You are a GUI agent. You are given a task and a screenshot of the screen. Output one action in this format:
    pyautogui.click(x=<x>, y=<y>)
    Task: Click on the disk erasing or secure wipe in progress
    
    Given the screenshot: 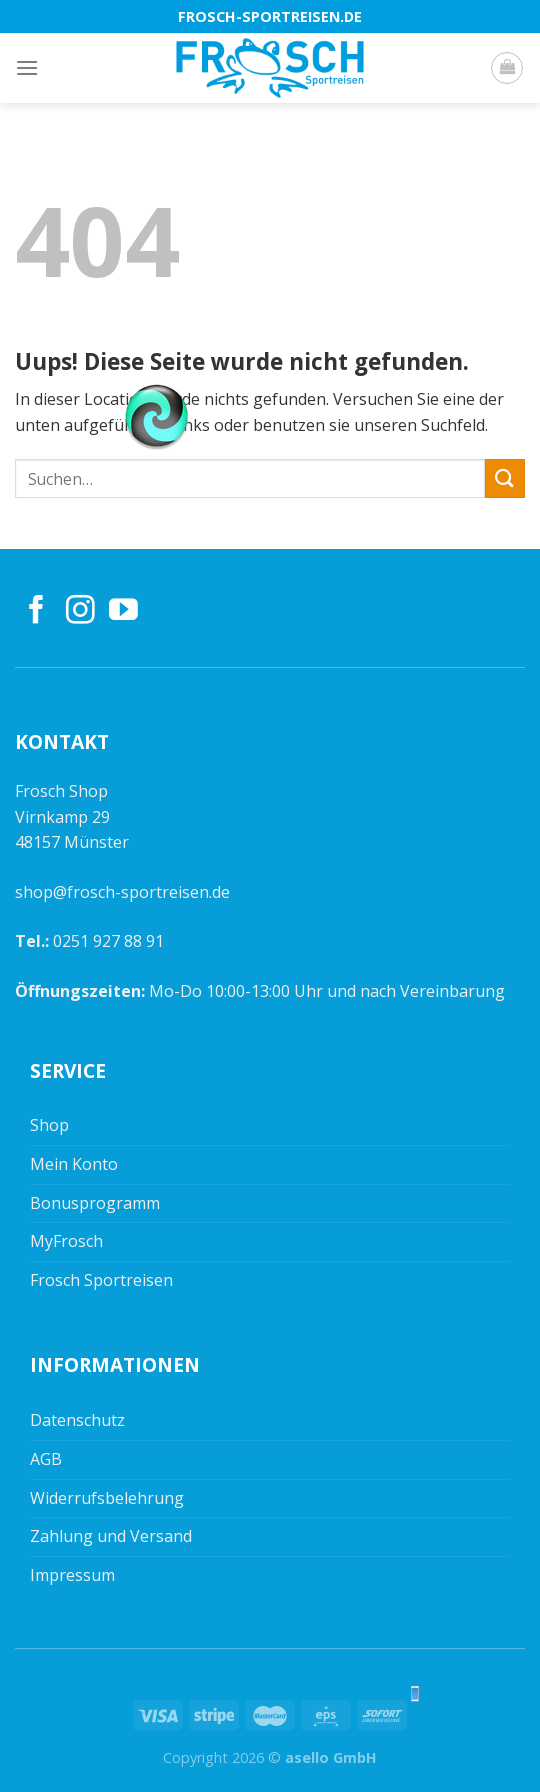 What is the action you would take?
    pyautogui.click(x=157, y=416)
    